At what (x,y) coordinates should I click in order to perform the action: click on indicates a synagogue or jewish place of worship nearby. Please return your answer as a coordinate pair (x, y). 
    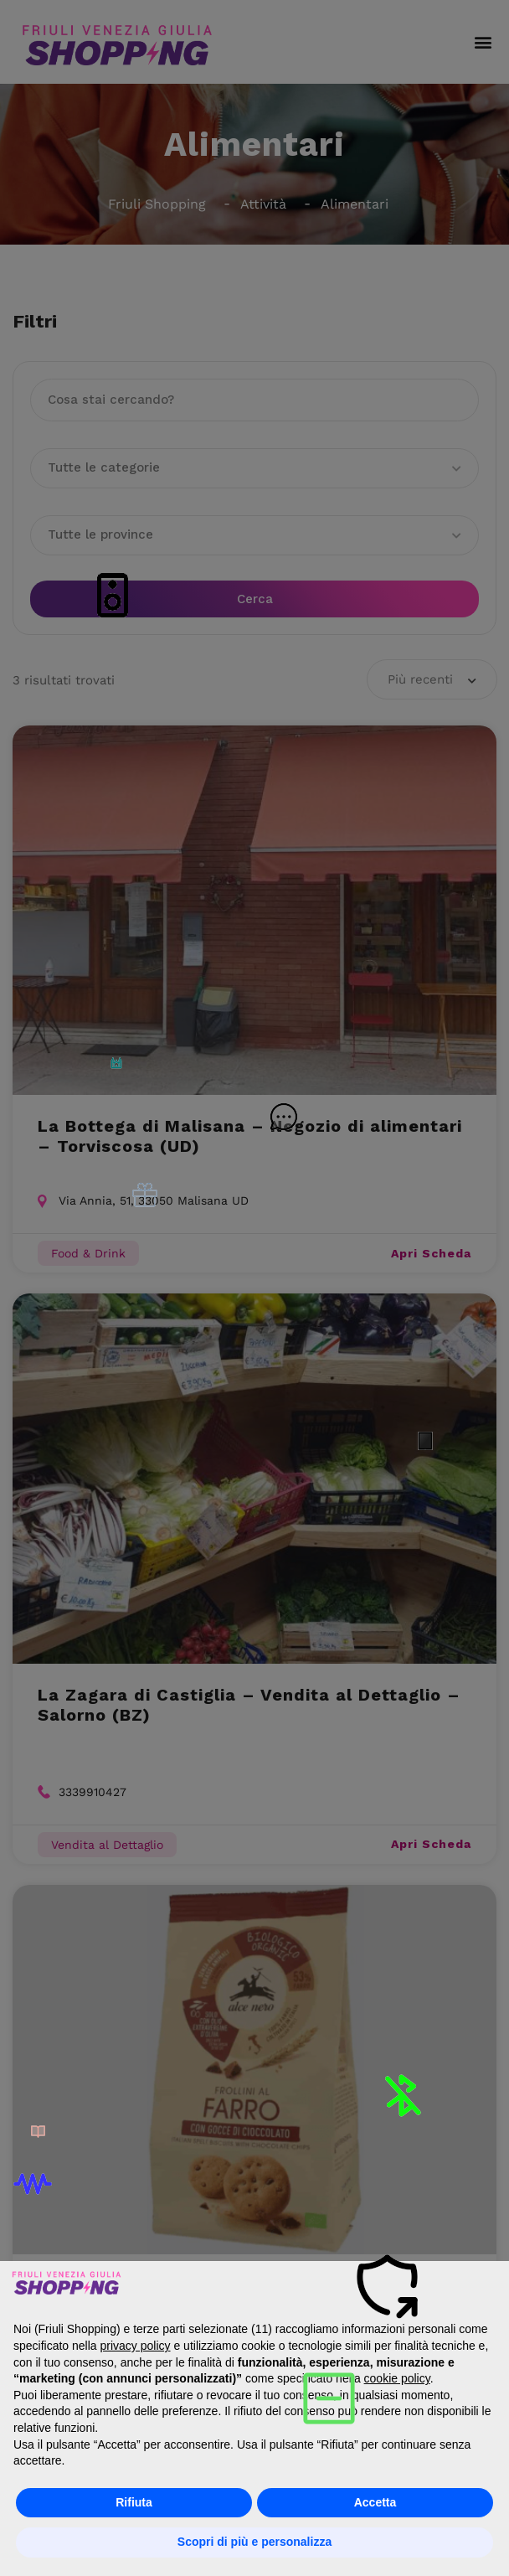
    Looking at the image, I should click on (116, 1063).